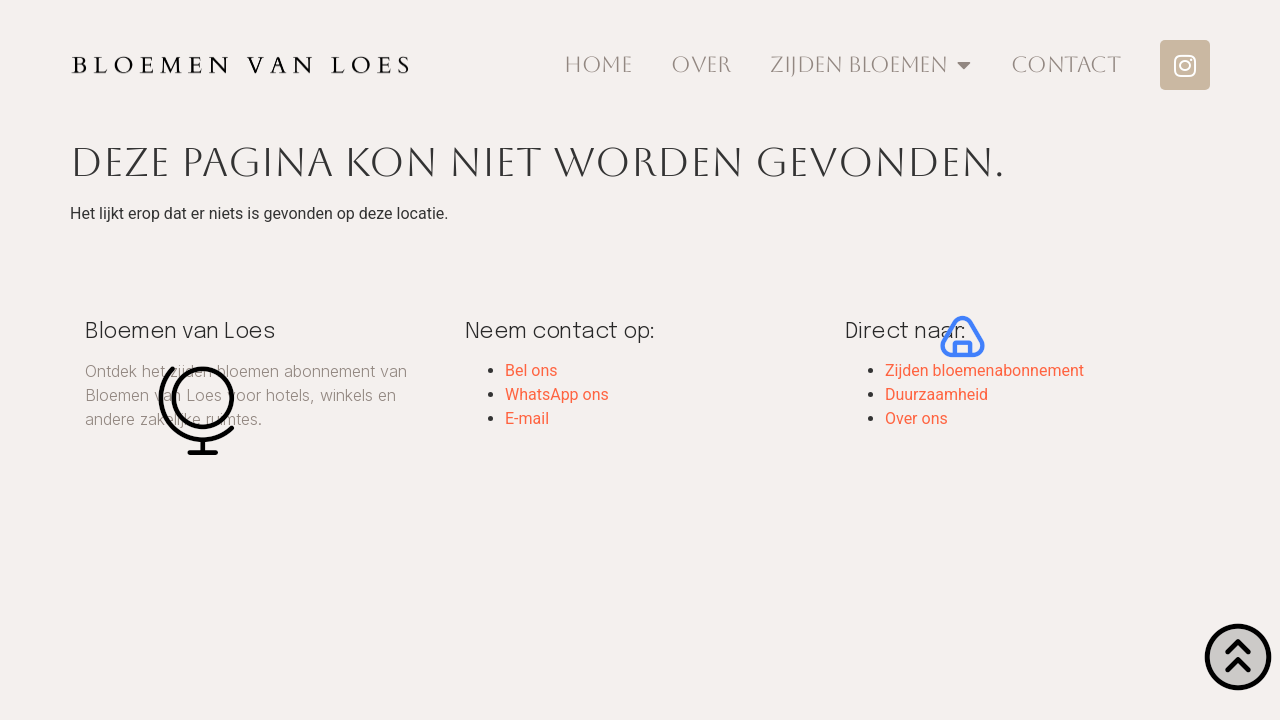 The height and width of the screenshot is (720, 1280). Describe the element at coordinates (199, 407) in the screenshot. I see `access global or international settings` at that location.